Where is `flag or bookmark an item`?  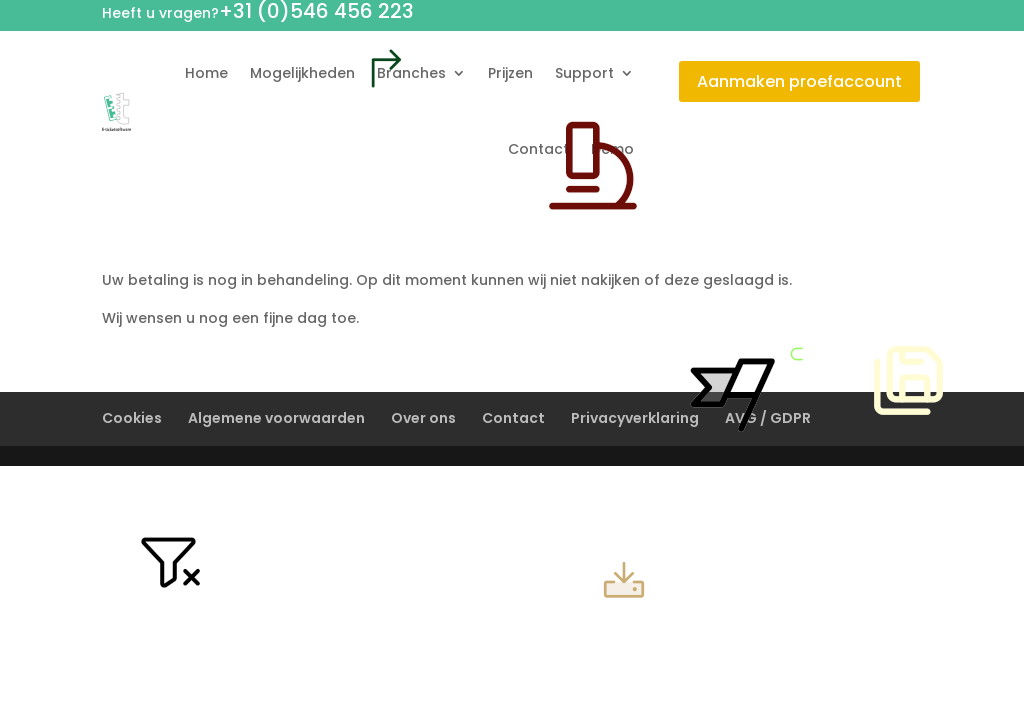 flag or bookmark an item is located at coordinates (732, 392).